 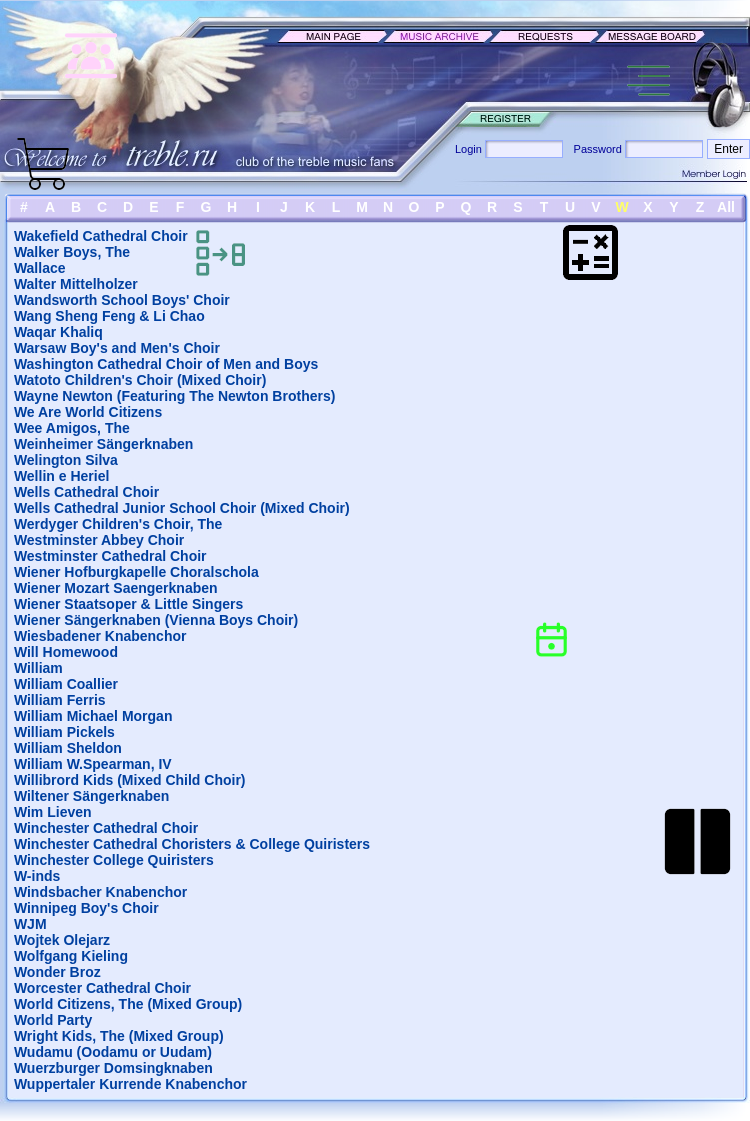 I want to click on view team members or user directory, so click(x=91, y=55).